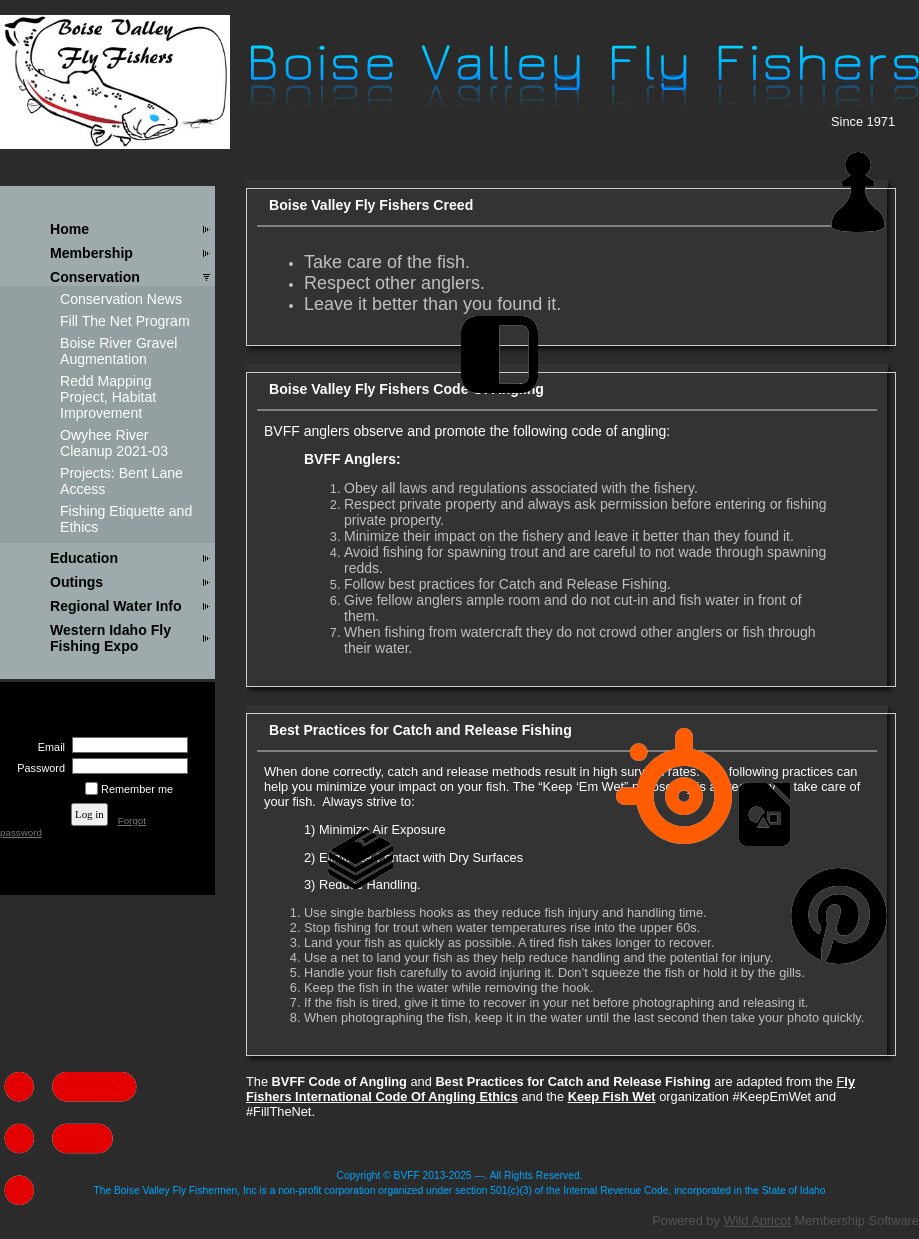 Image resolution: width=919 pixels, height=1239 pixels. Describe the element at coordinates (764, 814) in the screenshot. I see `open LibreOffice Draw application` at that location.